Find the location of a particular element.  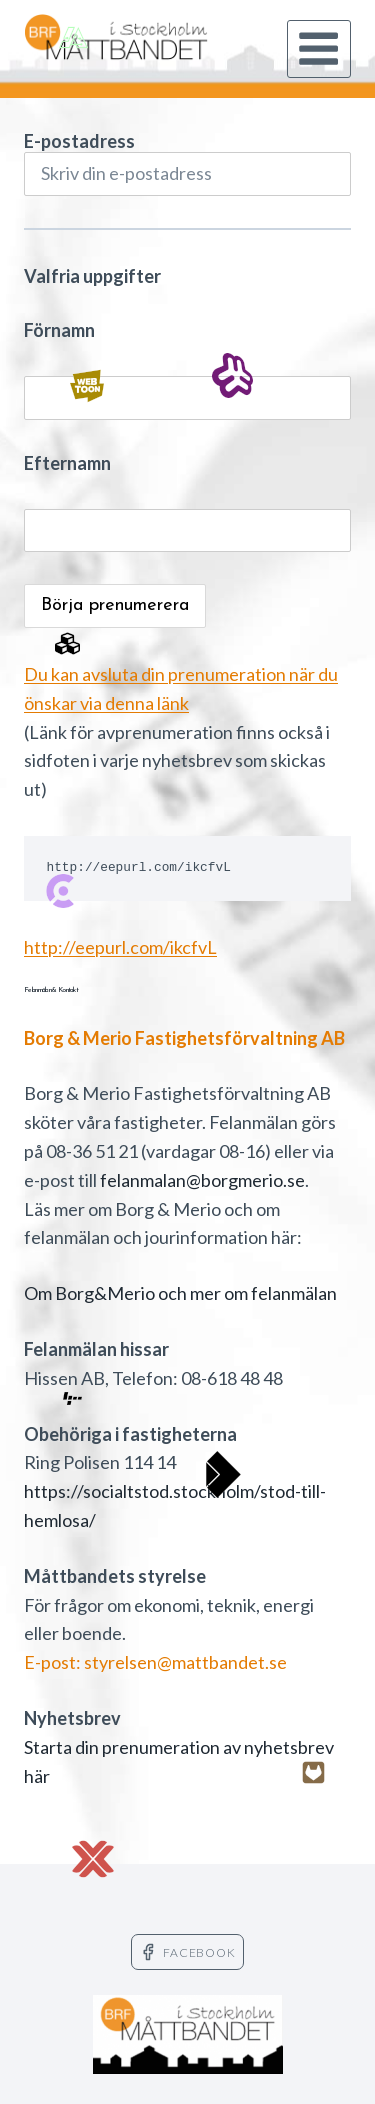

visit docs.rs documentation site is located at coordinates (67, 643).